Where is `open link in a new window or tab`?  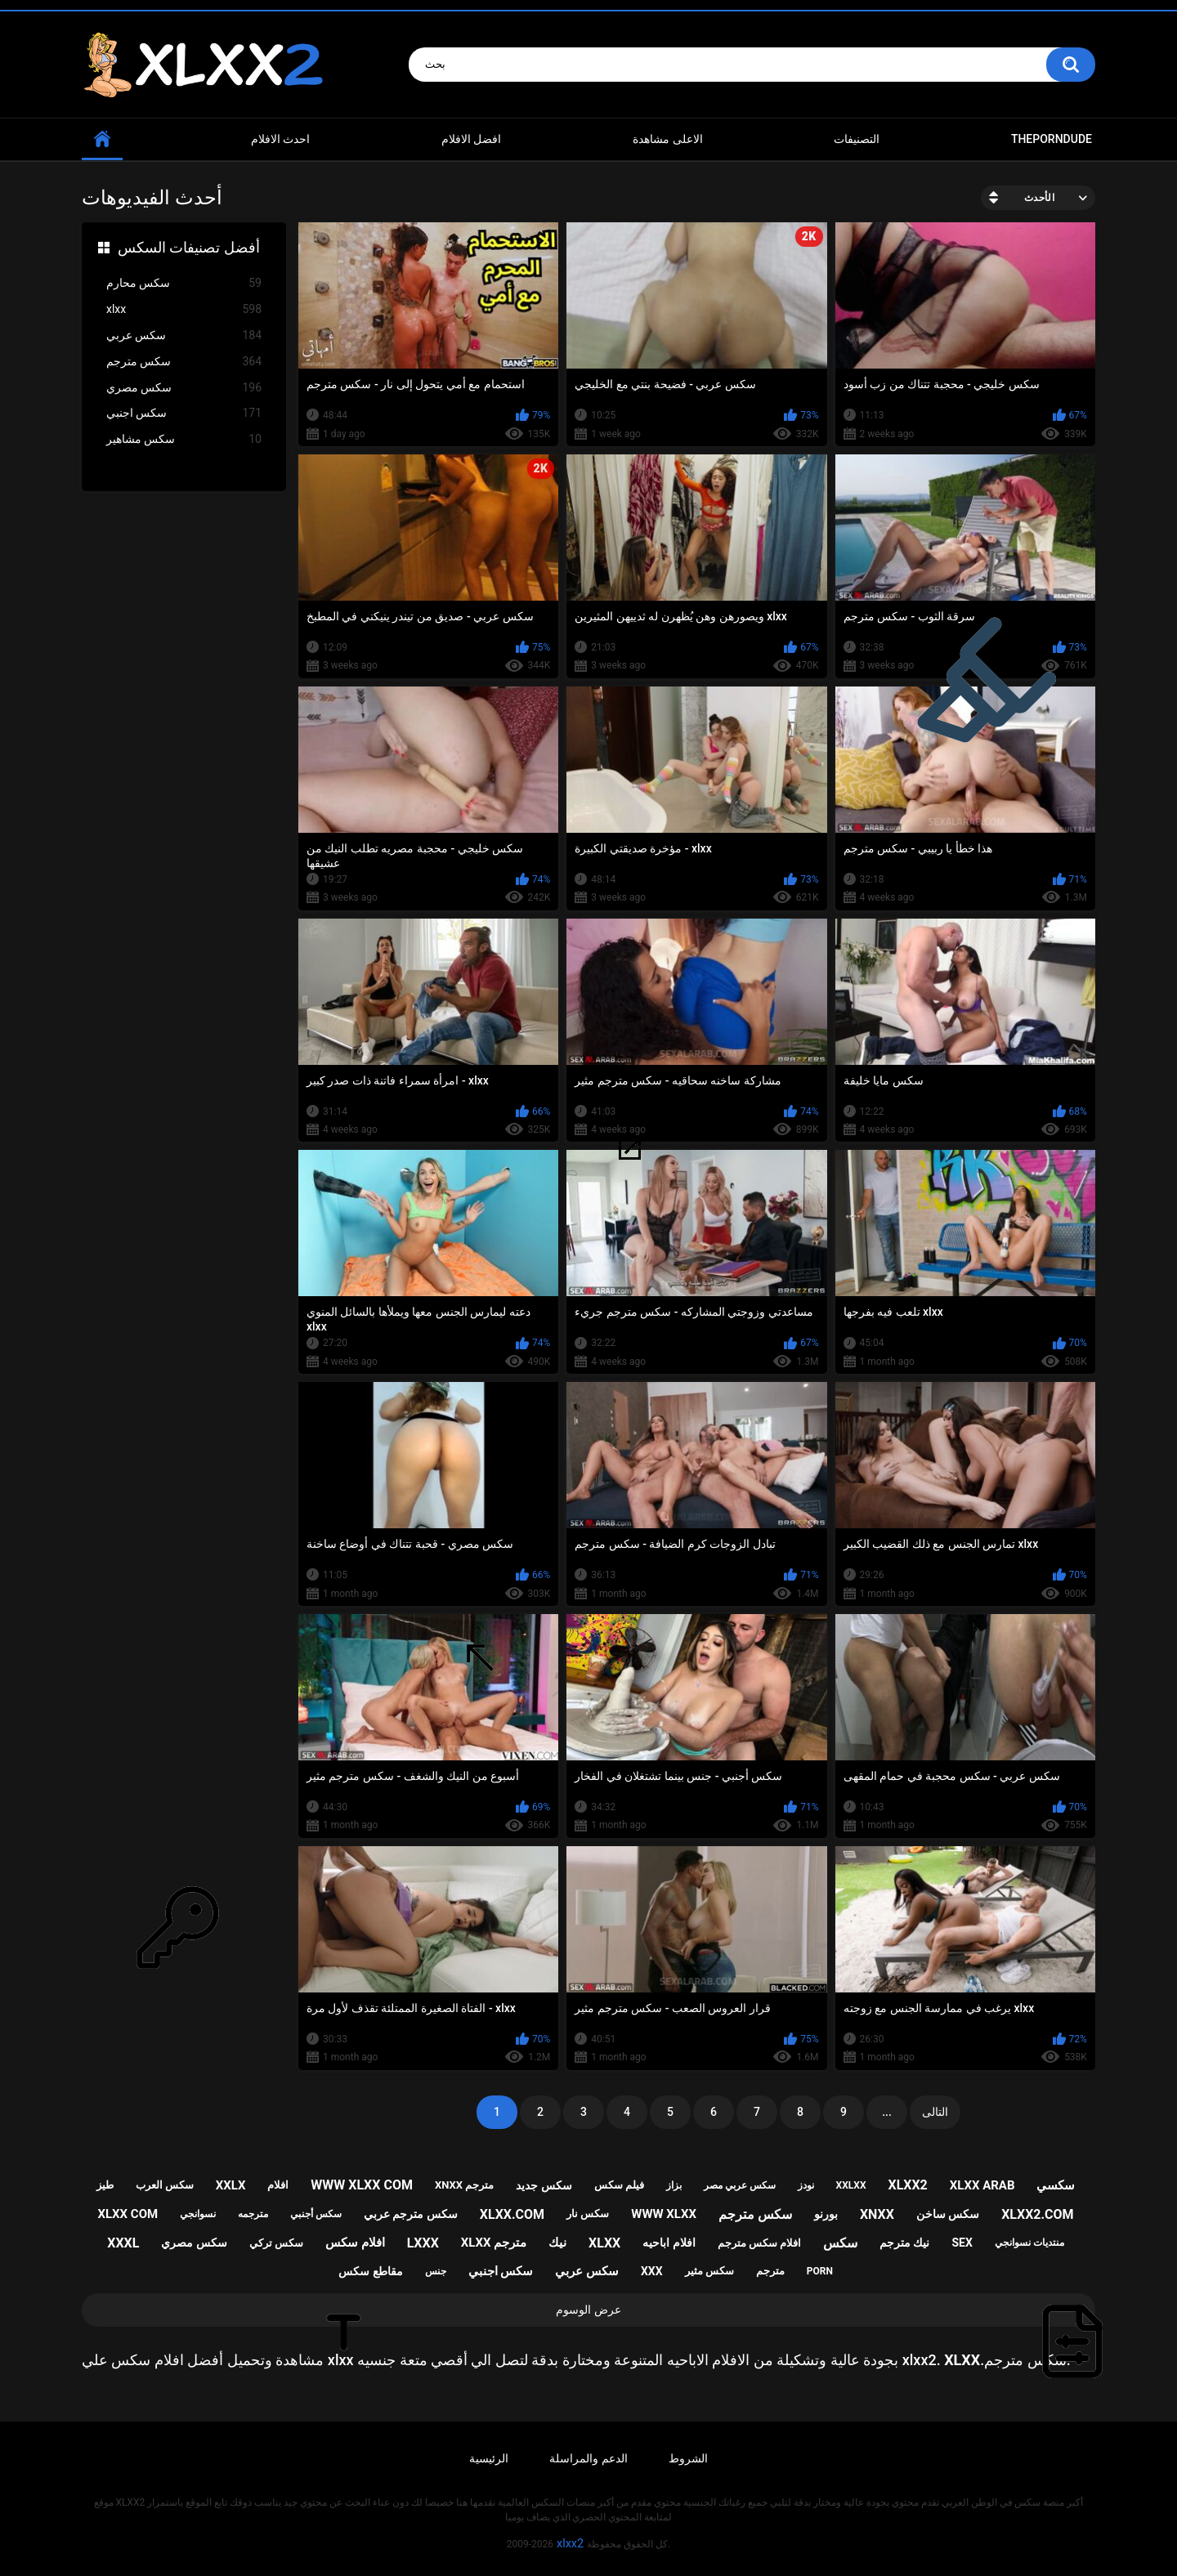
open link in a new window or tab is located at coordinates (629, 1148).